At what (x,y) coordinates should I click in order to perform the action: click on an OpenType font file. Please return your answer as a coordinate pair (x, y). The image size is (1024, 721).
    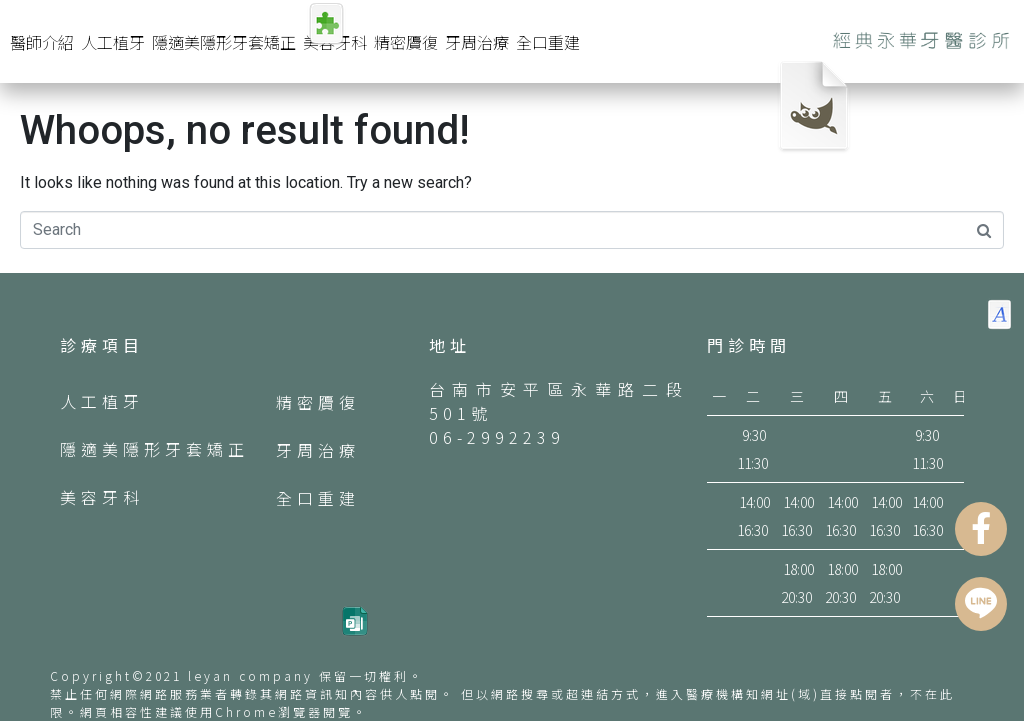
    Looking at the image, I should click on (999, 314).